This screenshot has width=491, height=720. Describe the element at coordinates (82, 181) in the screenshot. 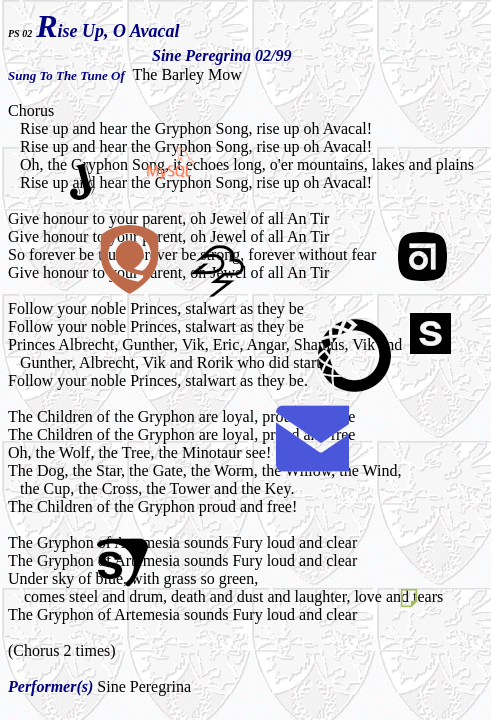

I see `jameson irish whiskey brand logo` at that location.